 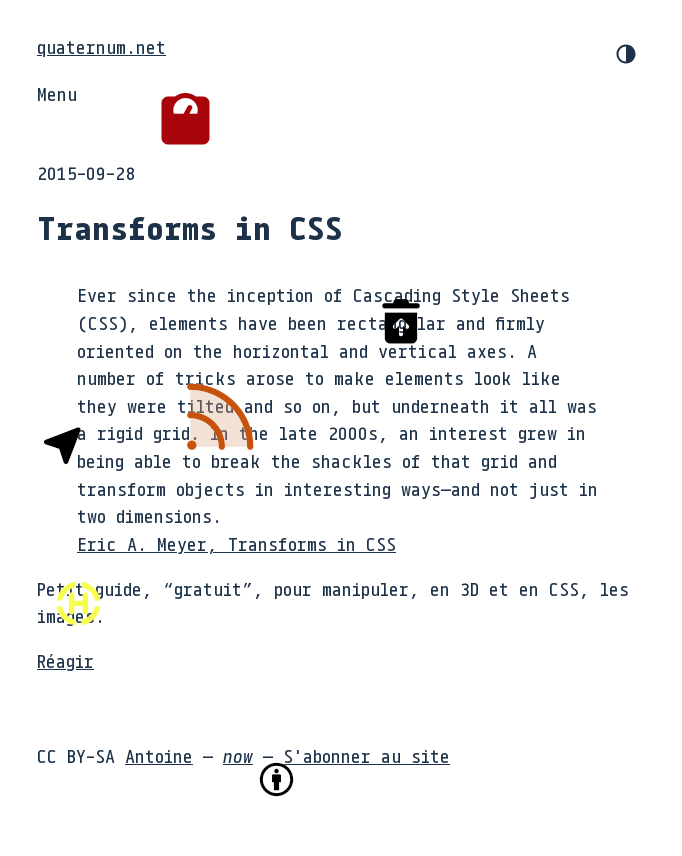 What do you see at coordinates (276, 779) in the screenshot?
I see `creative commons attribution license indicator` at bounding box center [276, 779].